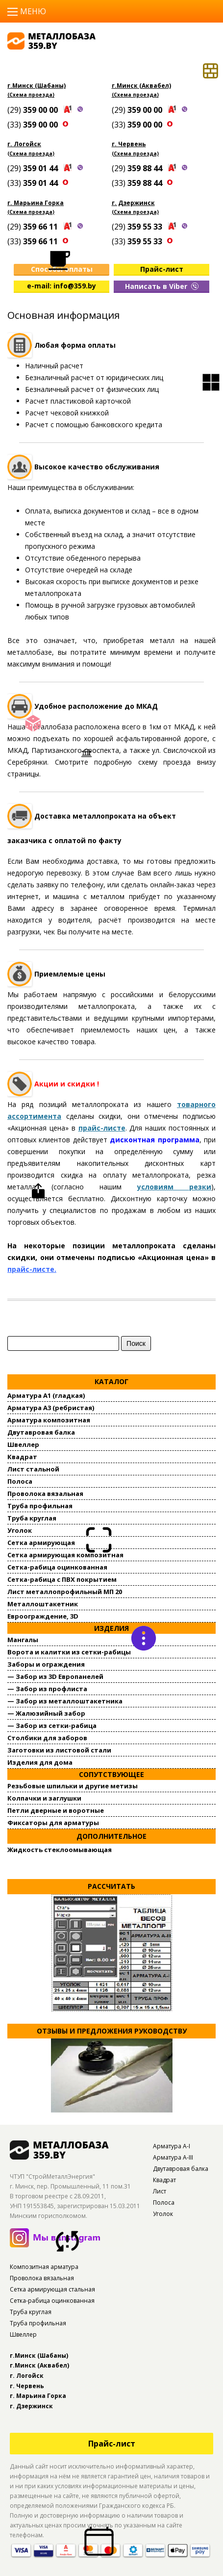 The height and width of the screenshot is (2576, 223). I want to click on sign in with Microsoft account, so click(211, 382).